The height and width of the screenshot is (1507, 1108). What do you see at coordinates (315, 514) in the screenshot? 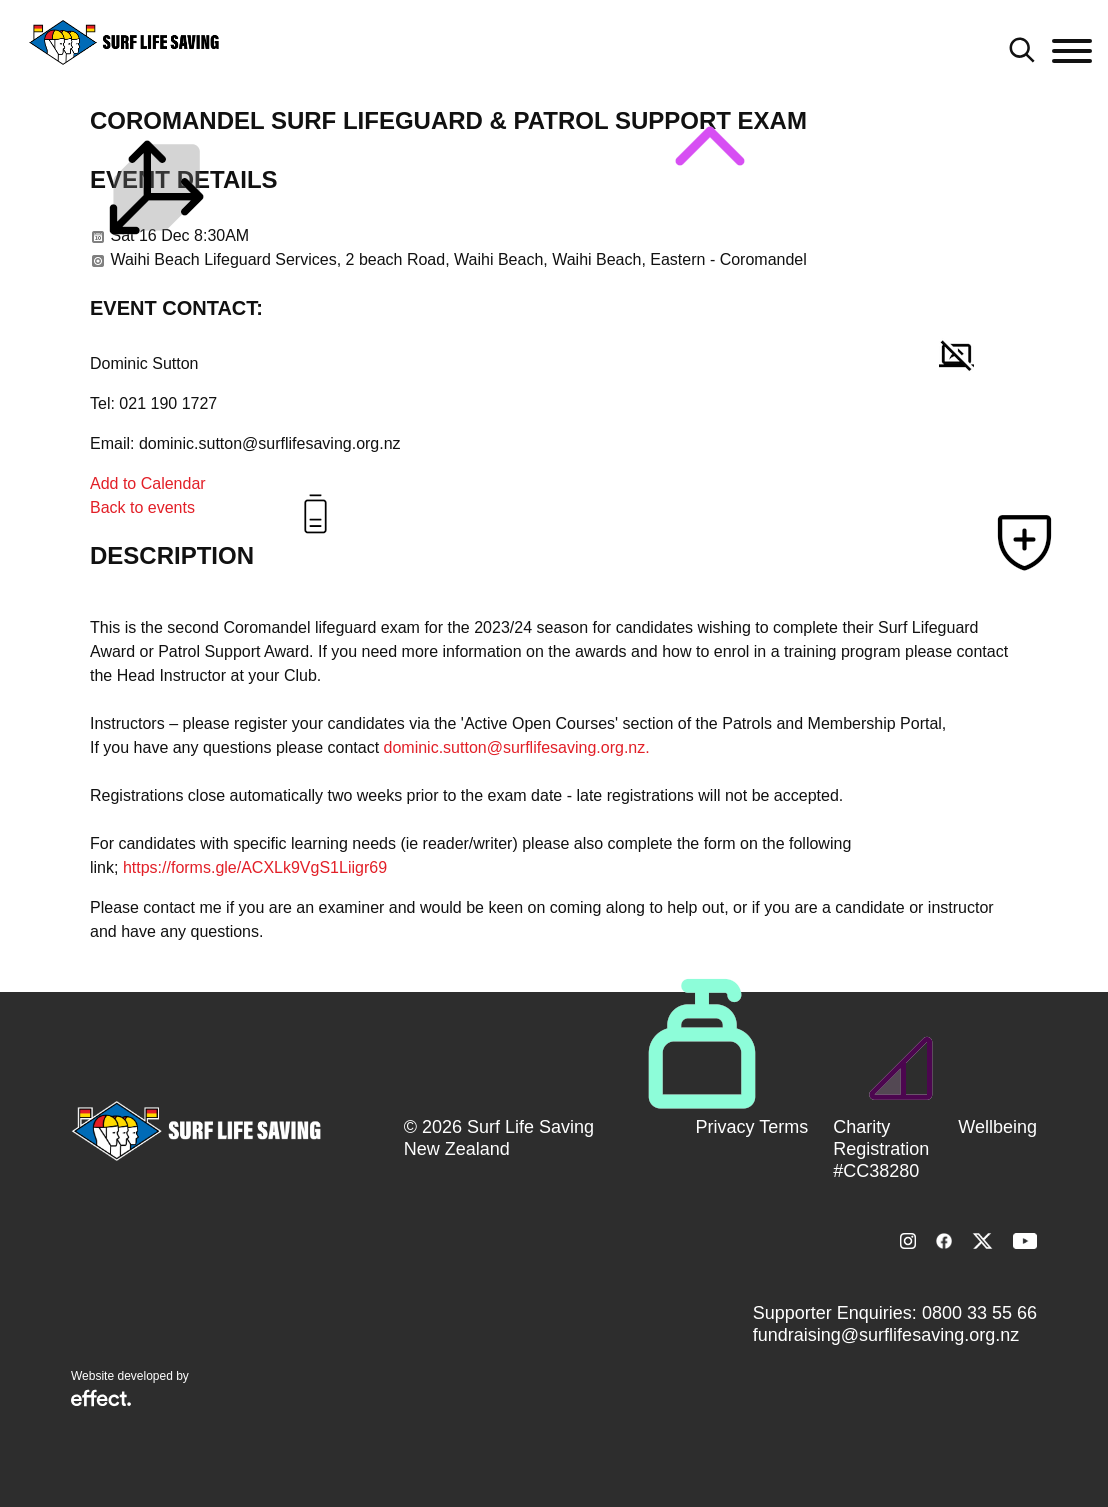
I see `indicates medium battery level` at bounding box center [315, 514].